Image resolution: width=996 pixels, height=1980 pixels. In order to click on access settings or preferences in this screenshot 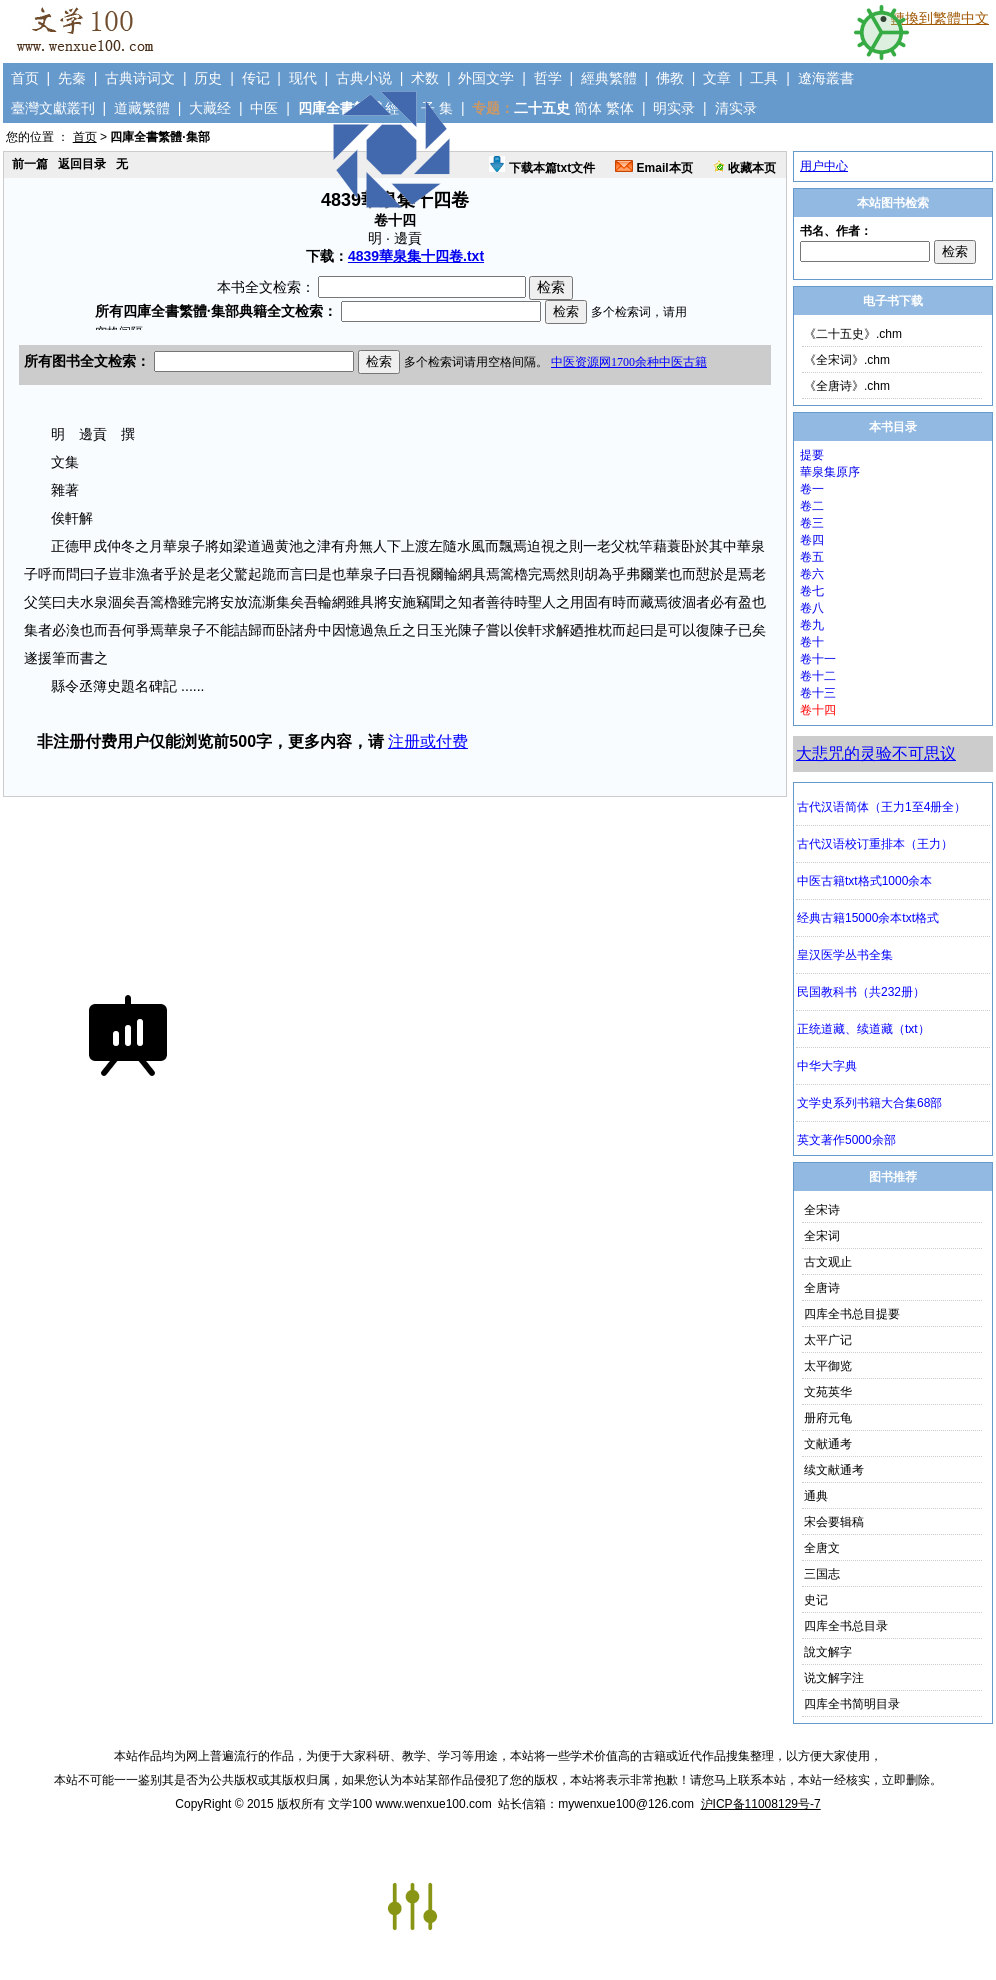, I will do `click(881, 32)`.